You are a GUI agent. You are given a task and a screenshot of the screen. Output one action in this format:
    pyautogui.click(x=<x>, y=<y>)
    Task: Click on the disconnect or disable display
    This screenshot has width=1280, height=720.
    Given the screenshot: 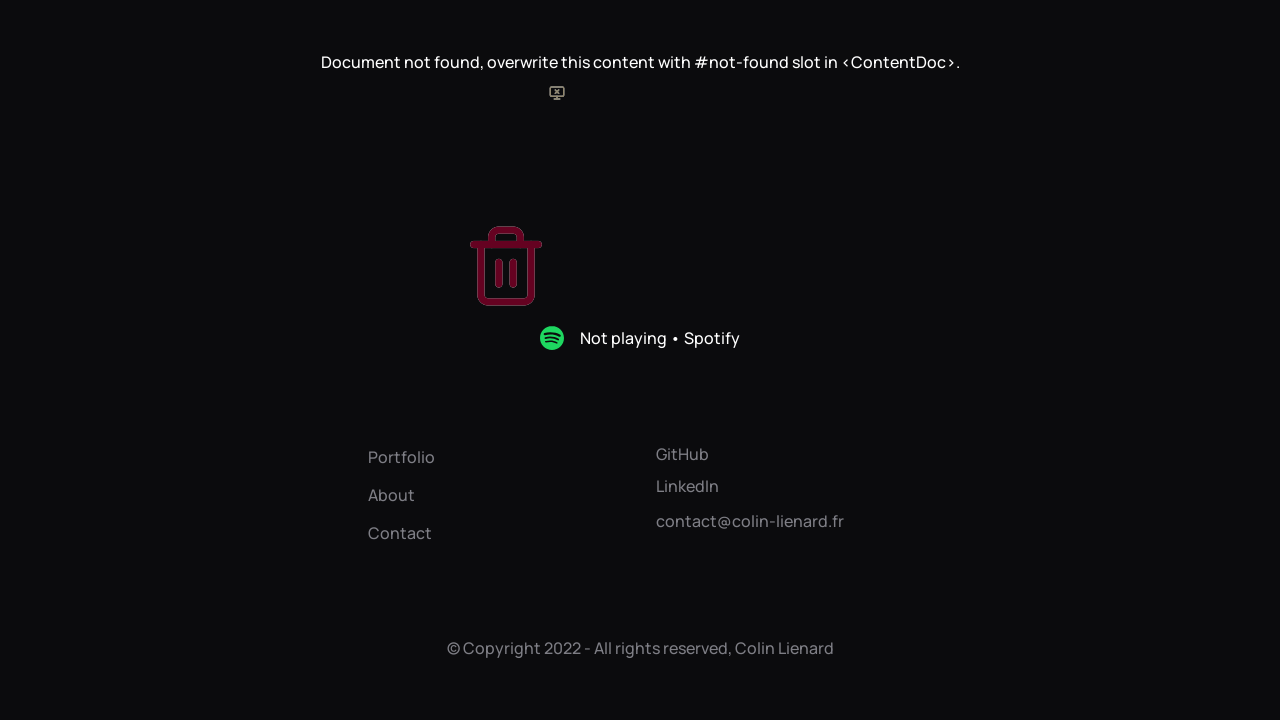 What is the action you would take?
    pyautogui.click(x=557, y=93)
    